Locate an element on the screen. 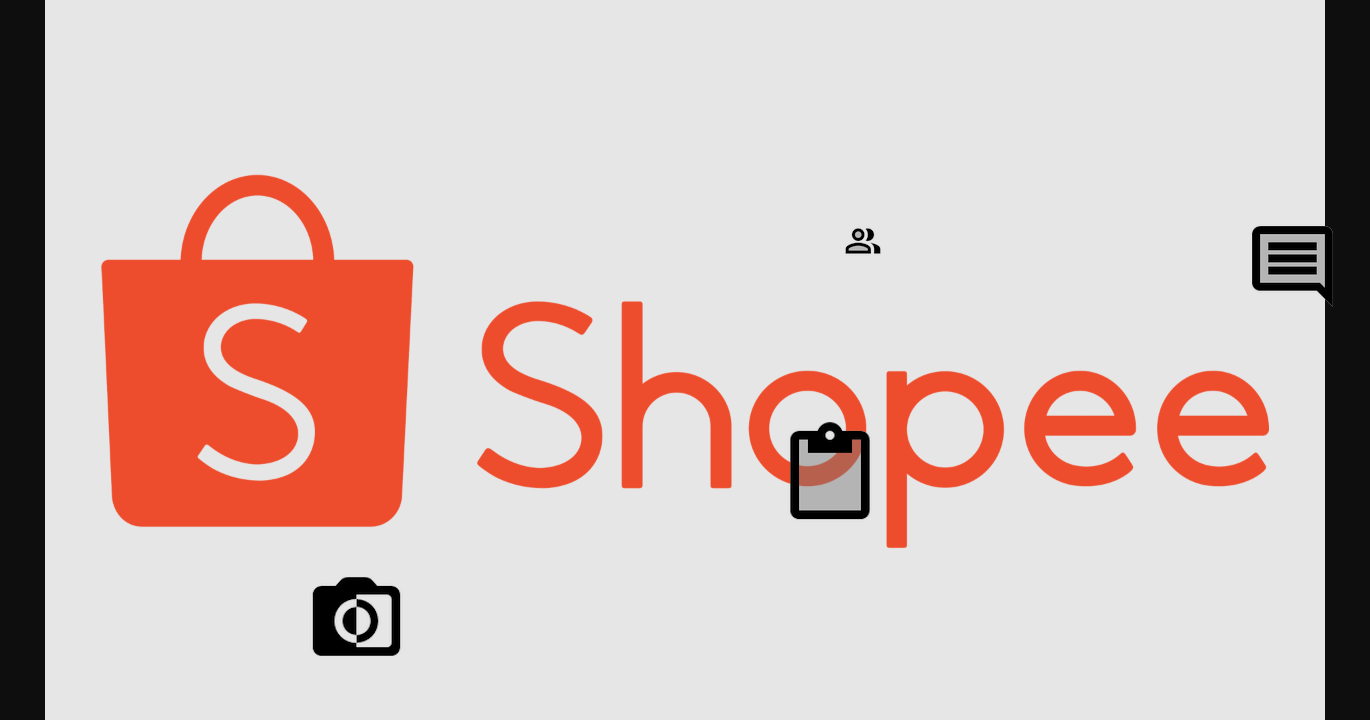  apply black and white filter to photos is located at coordinates (356, 616).